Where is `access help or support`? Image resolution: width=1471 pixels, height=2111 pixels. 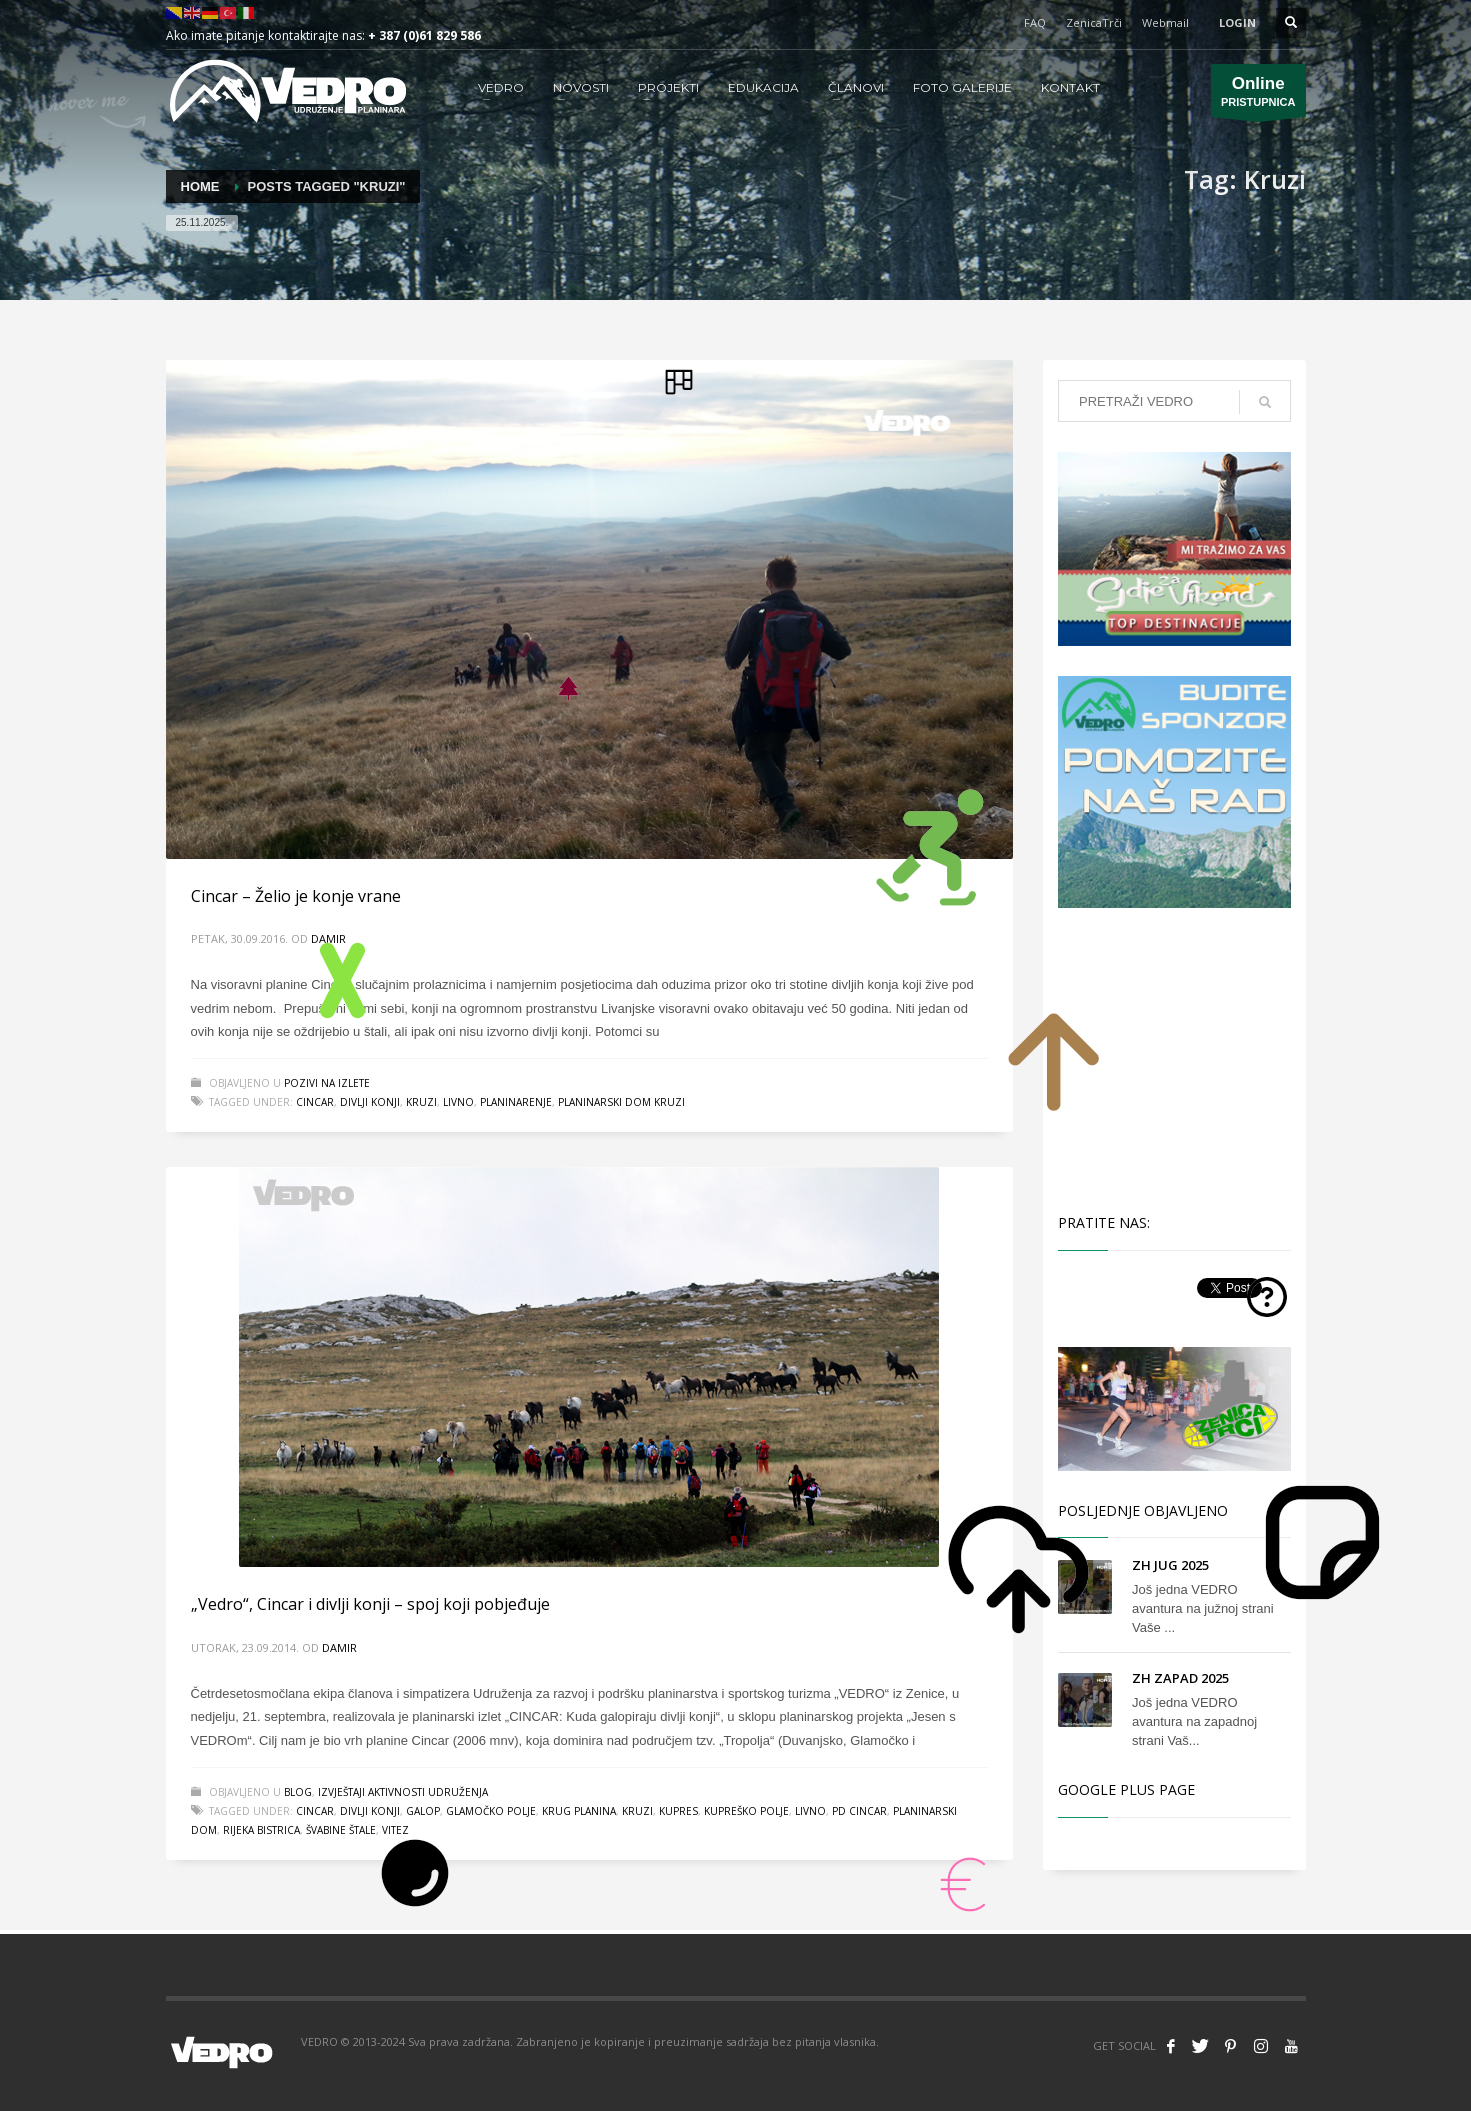
access help or support is located at coordinates (1267, 1297).